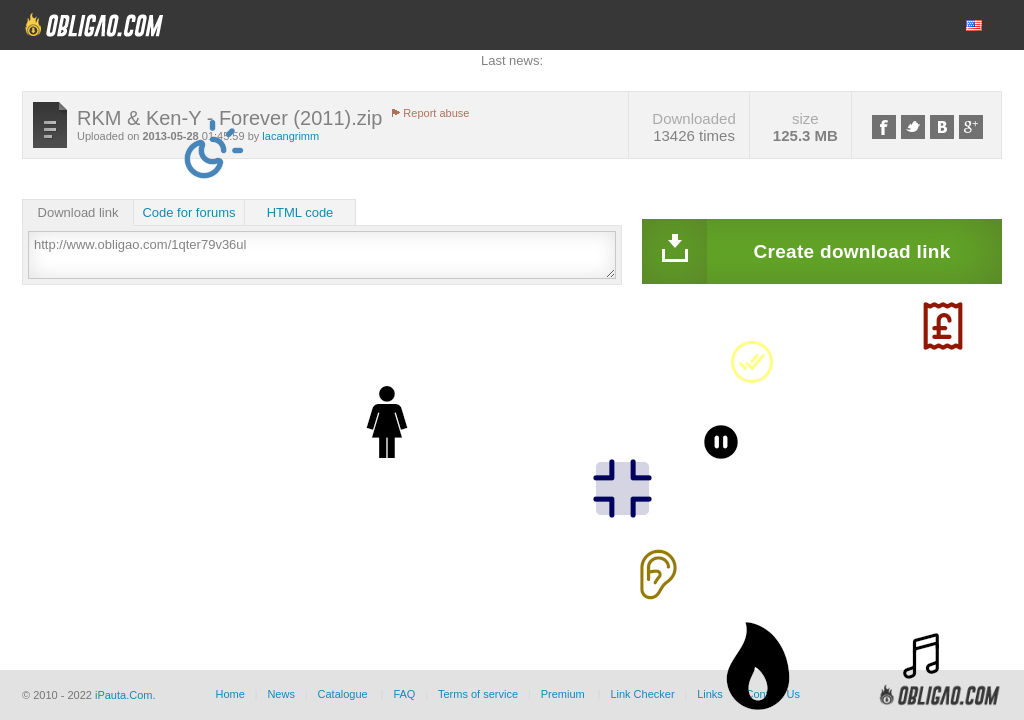 The image size is (1024, 720). I want to click on pause media playback, so click(721, 442).